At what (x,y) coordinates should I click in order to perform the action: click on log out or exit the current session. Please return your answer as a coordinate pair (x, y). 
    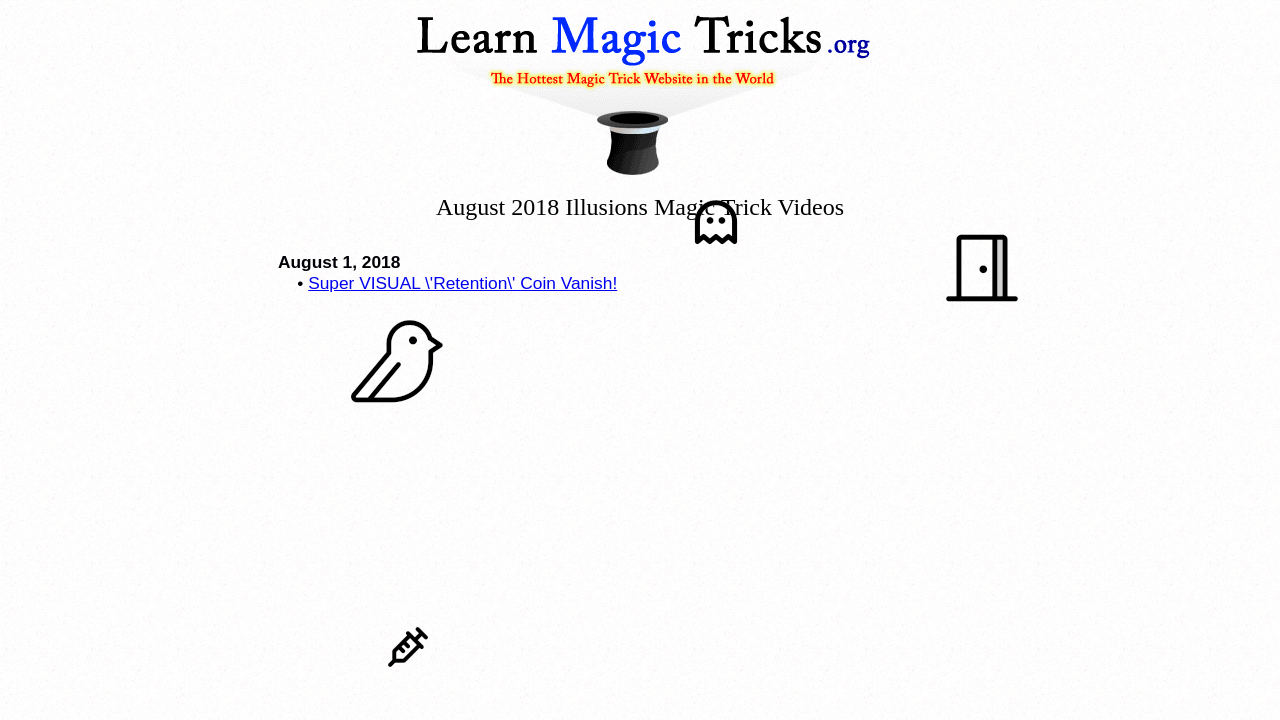
    Looking at the image, I should click on (982, 268).